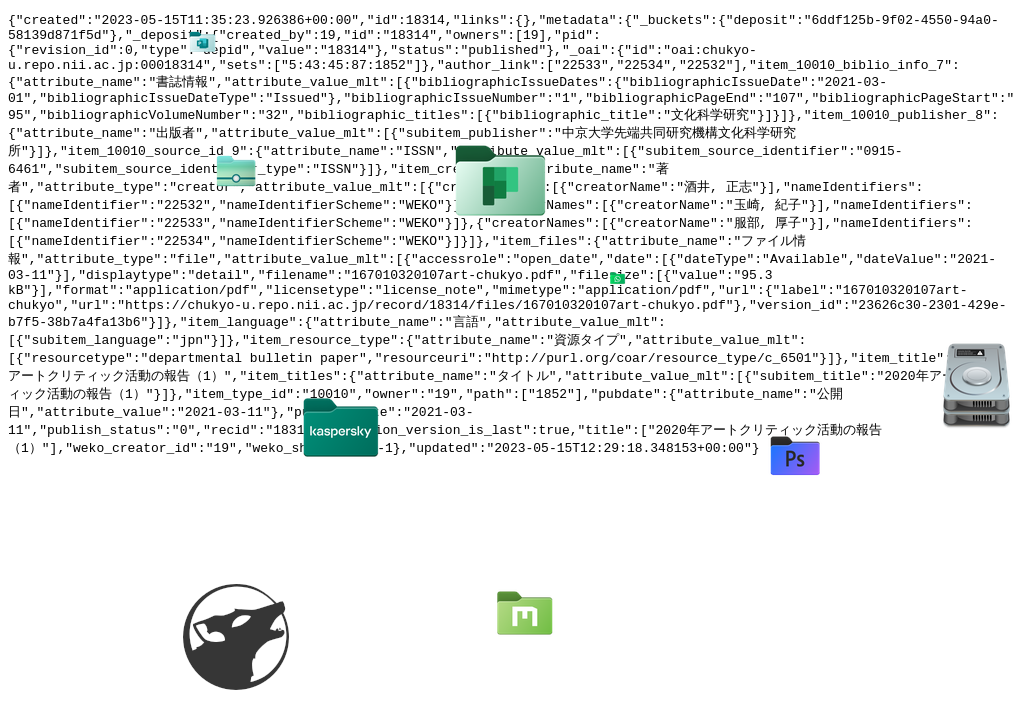  What do you see at coordinates (795, 457) in the screenshot?
I see `open folder containing Adobe Photoshop files` at bounding box center [795, 457].